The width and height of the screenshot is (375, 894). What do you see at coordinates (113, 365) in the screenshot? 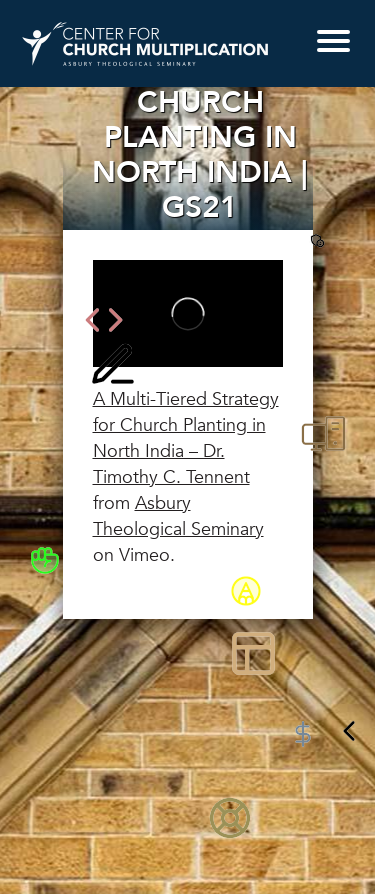
I see `edit text or content` at bounding box center [113, 365].